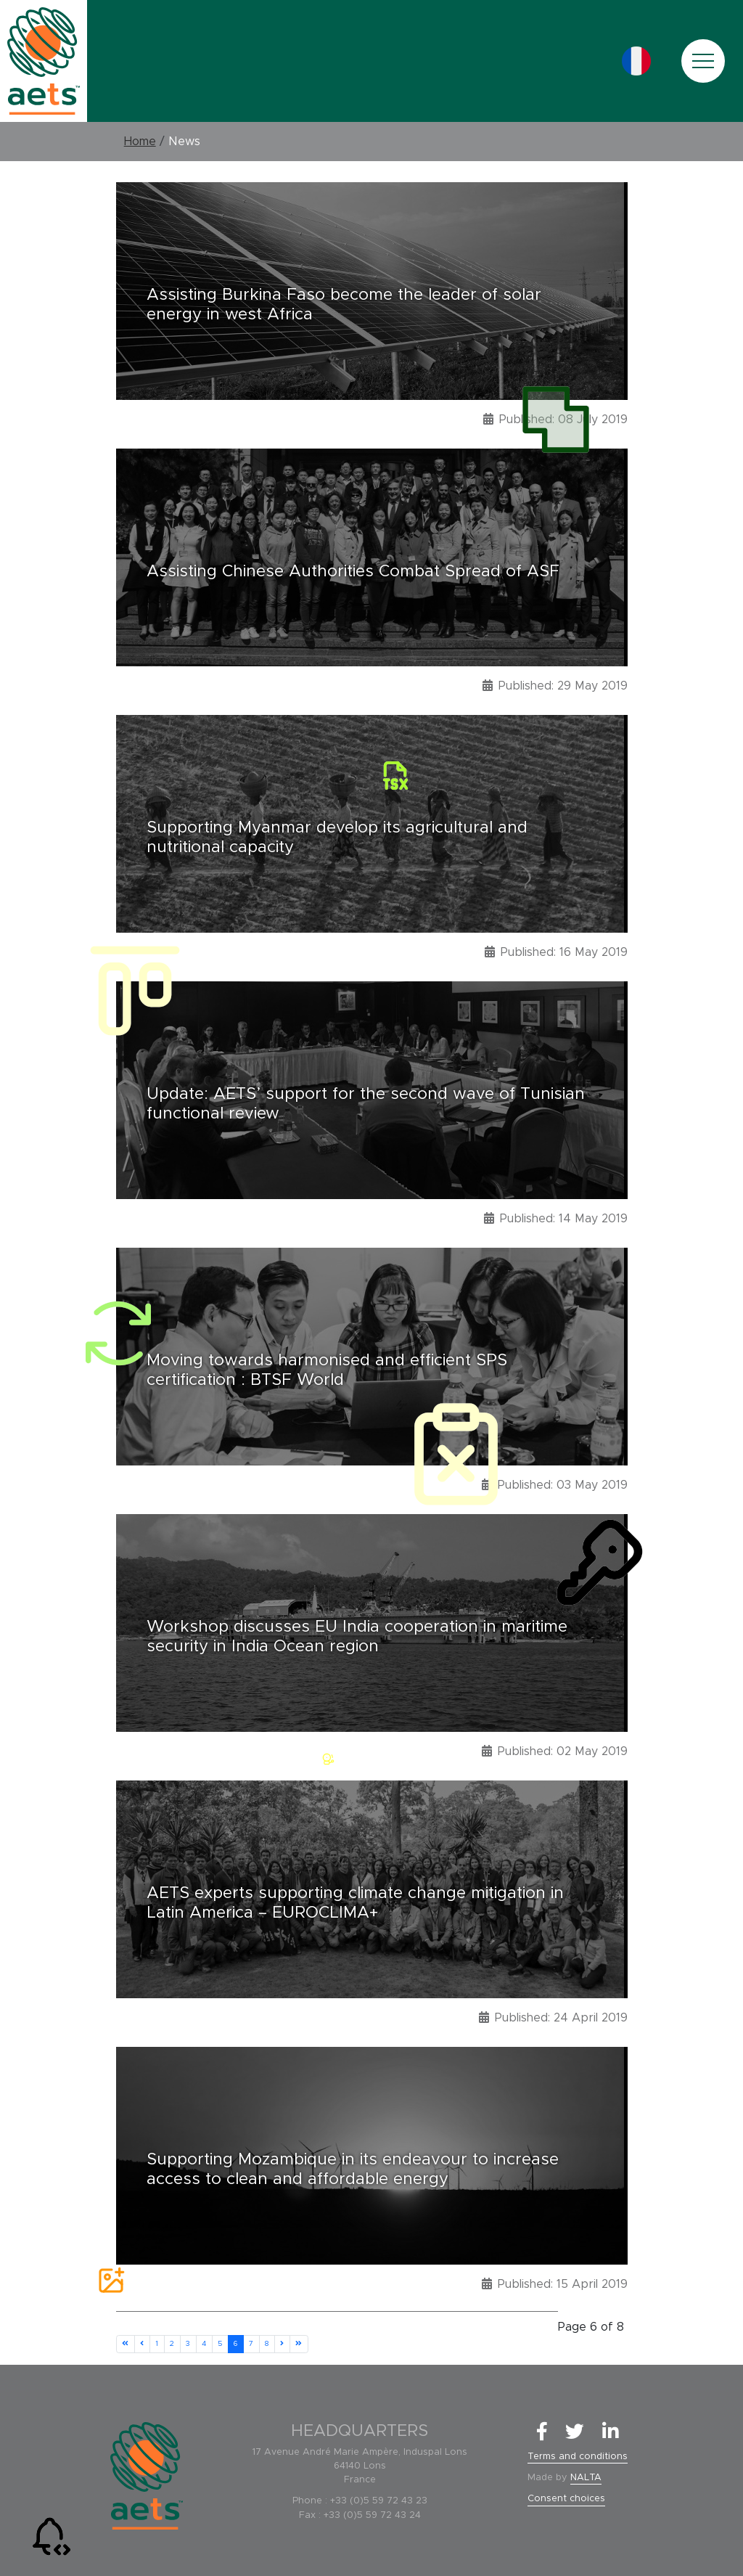 This screenshot has height=2576, width=743. Describe the element at coordinates (328, 1759) in the screenshot. I see `trigger an alarm or alert` at that location.